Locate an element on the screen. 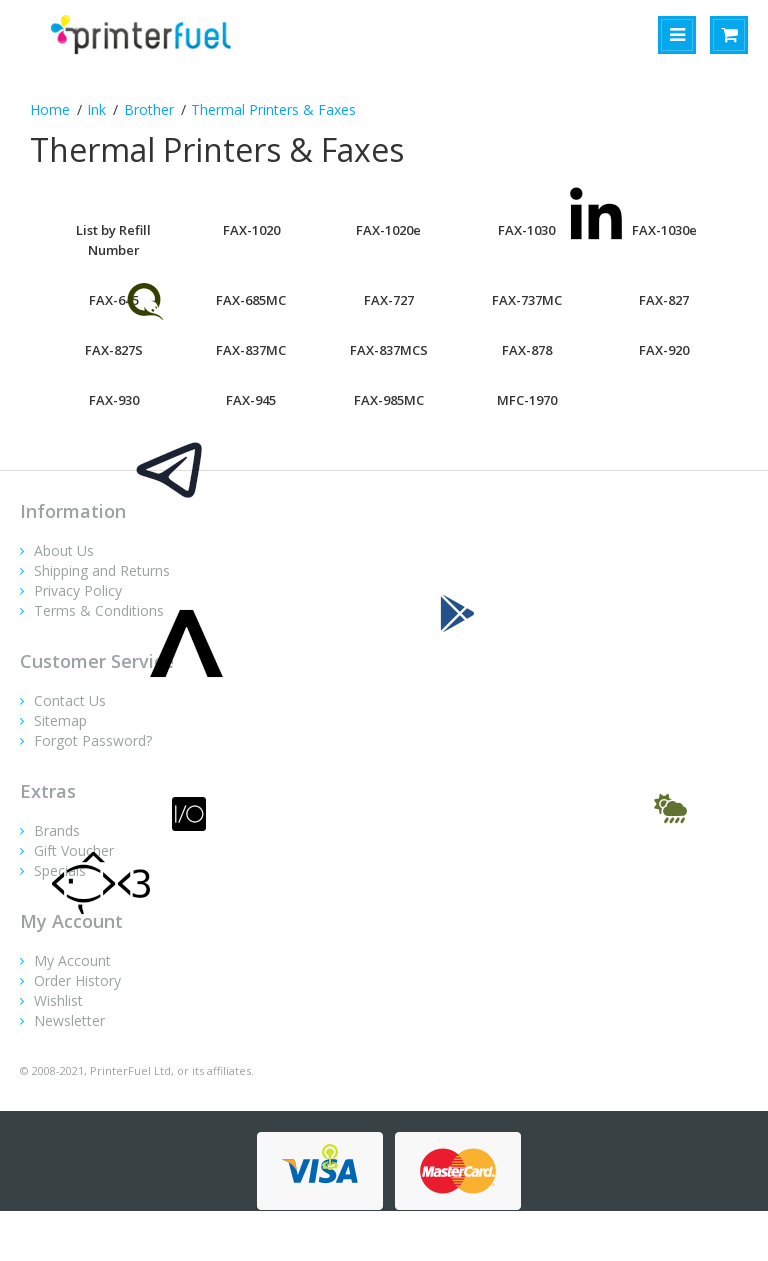  open the Google Play Store is located at coordinates (457, 613).